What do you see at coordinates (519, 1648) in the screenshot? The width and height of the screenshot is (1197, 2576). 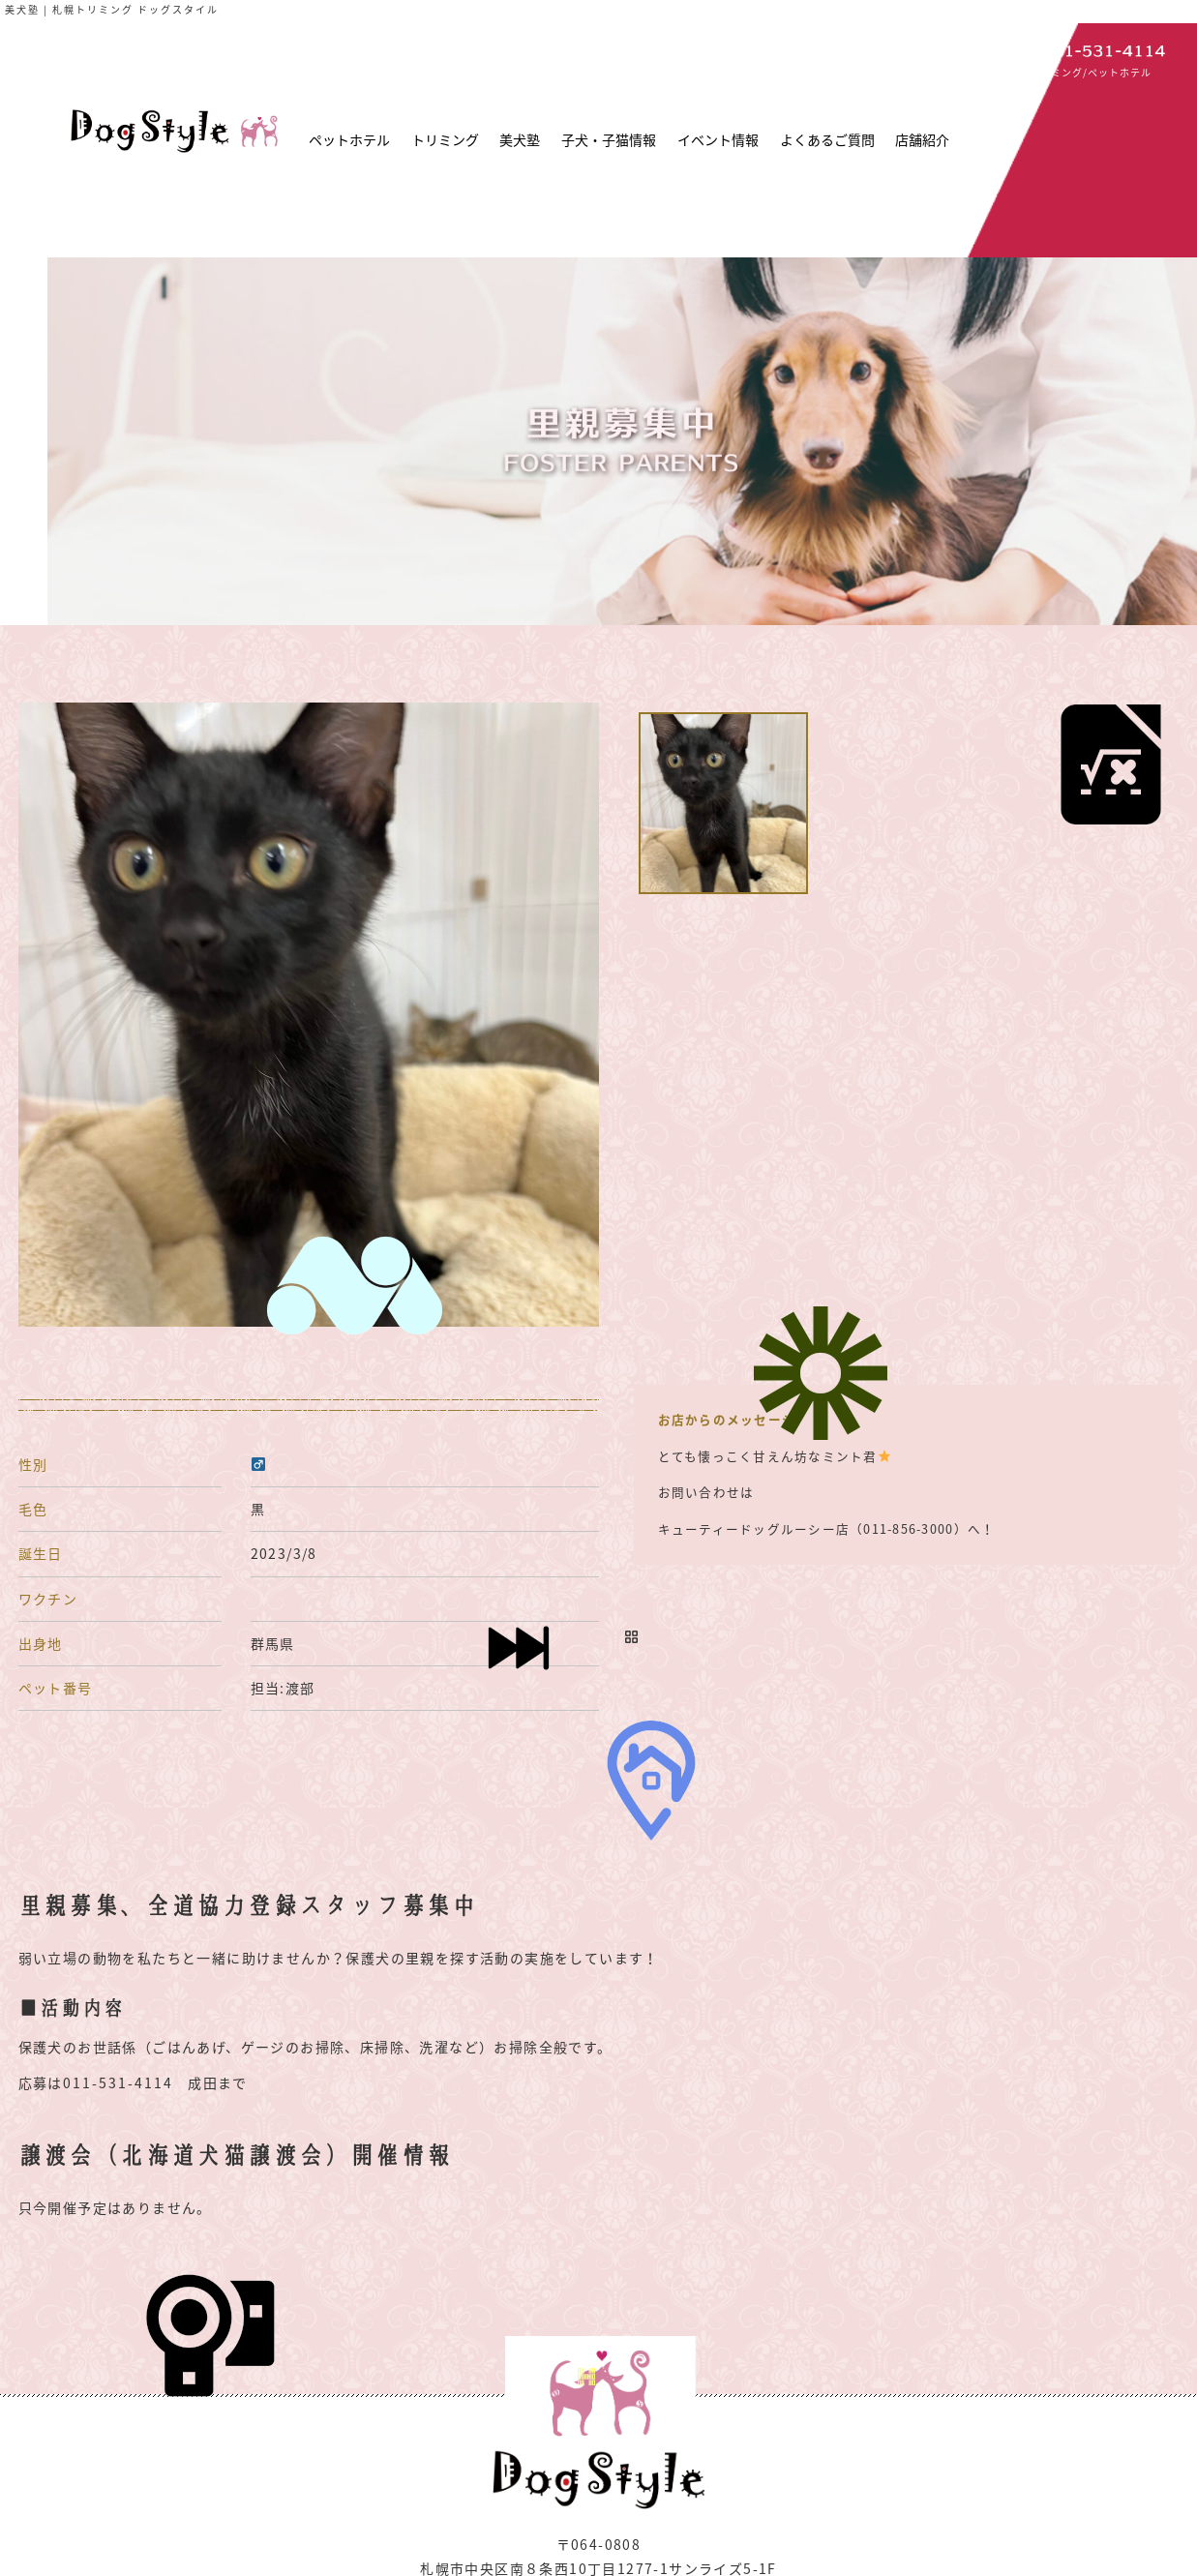 I see `skip to the end of the track` at bounding box center [519, 1648].